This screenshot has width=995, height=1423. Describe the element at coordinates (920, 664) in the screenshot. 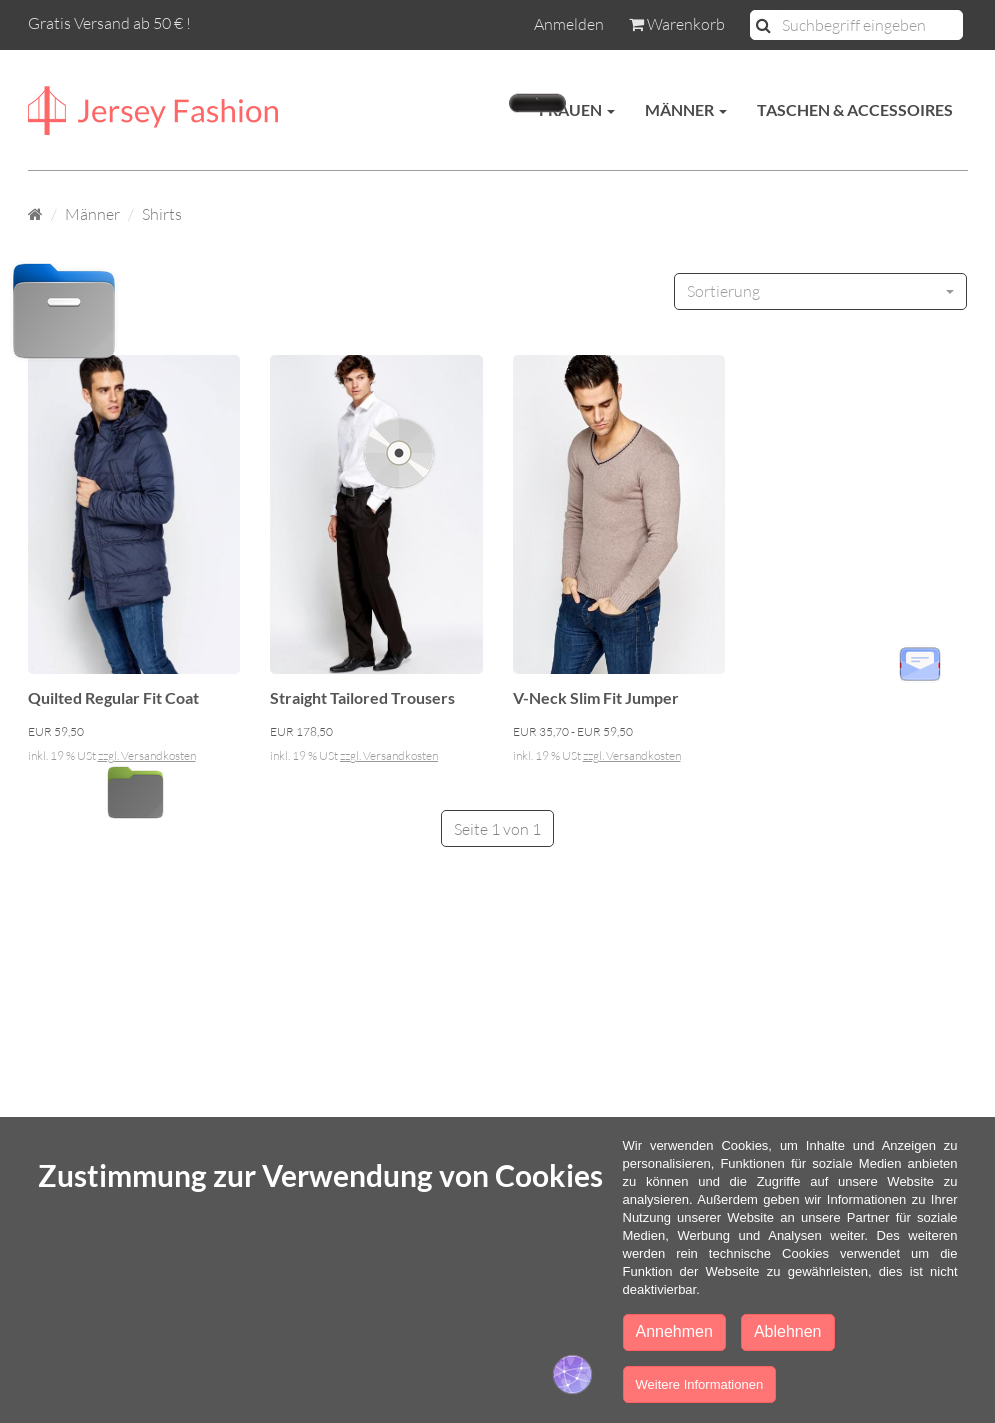

I see `open evolution email and calendar app` at that location.